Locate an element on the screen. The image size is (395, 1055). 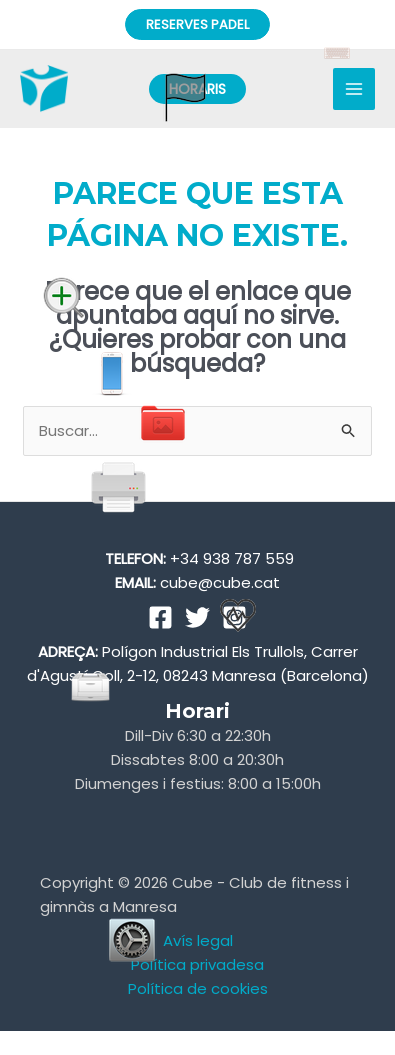
print current document or page is located at coordinates (118, 487).